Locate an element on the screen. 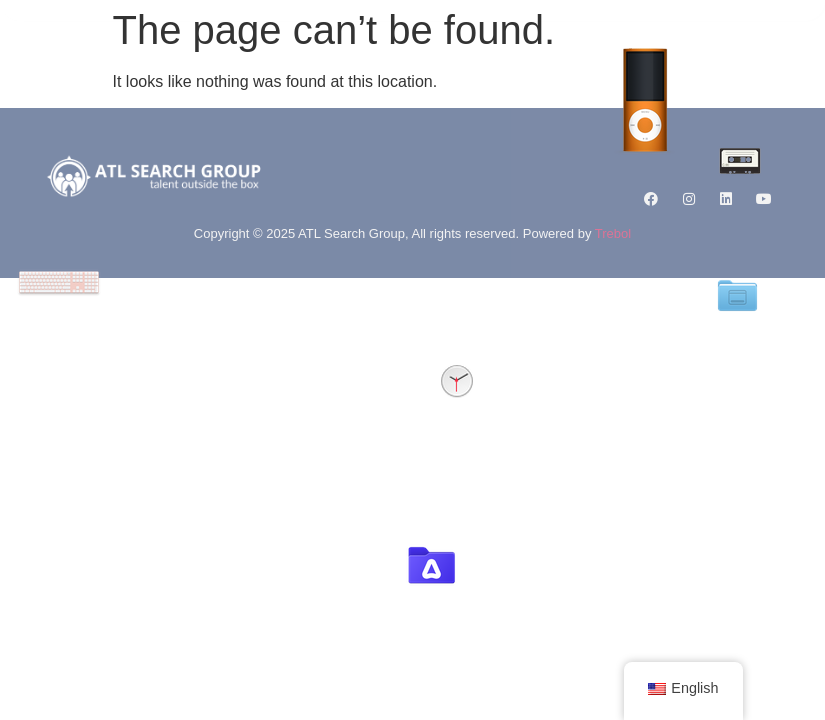 This screenshot has height=720, width=825. access recently opened files or folders is located at coordinates (457, 381).